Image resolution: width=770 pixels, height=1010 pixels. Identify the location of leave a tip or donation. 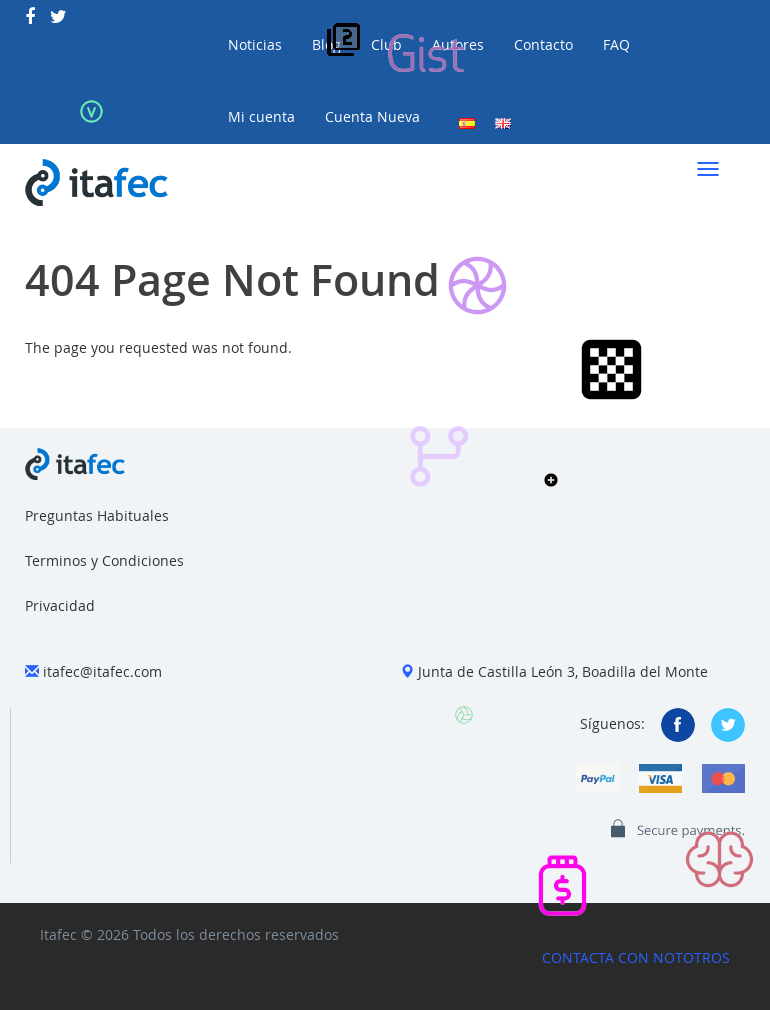
(562, 885).